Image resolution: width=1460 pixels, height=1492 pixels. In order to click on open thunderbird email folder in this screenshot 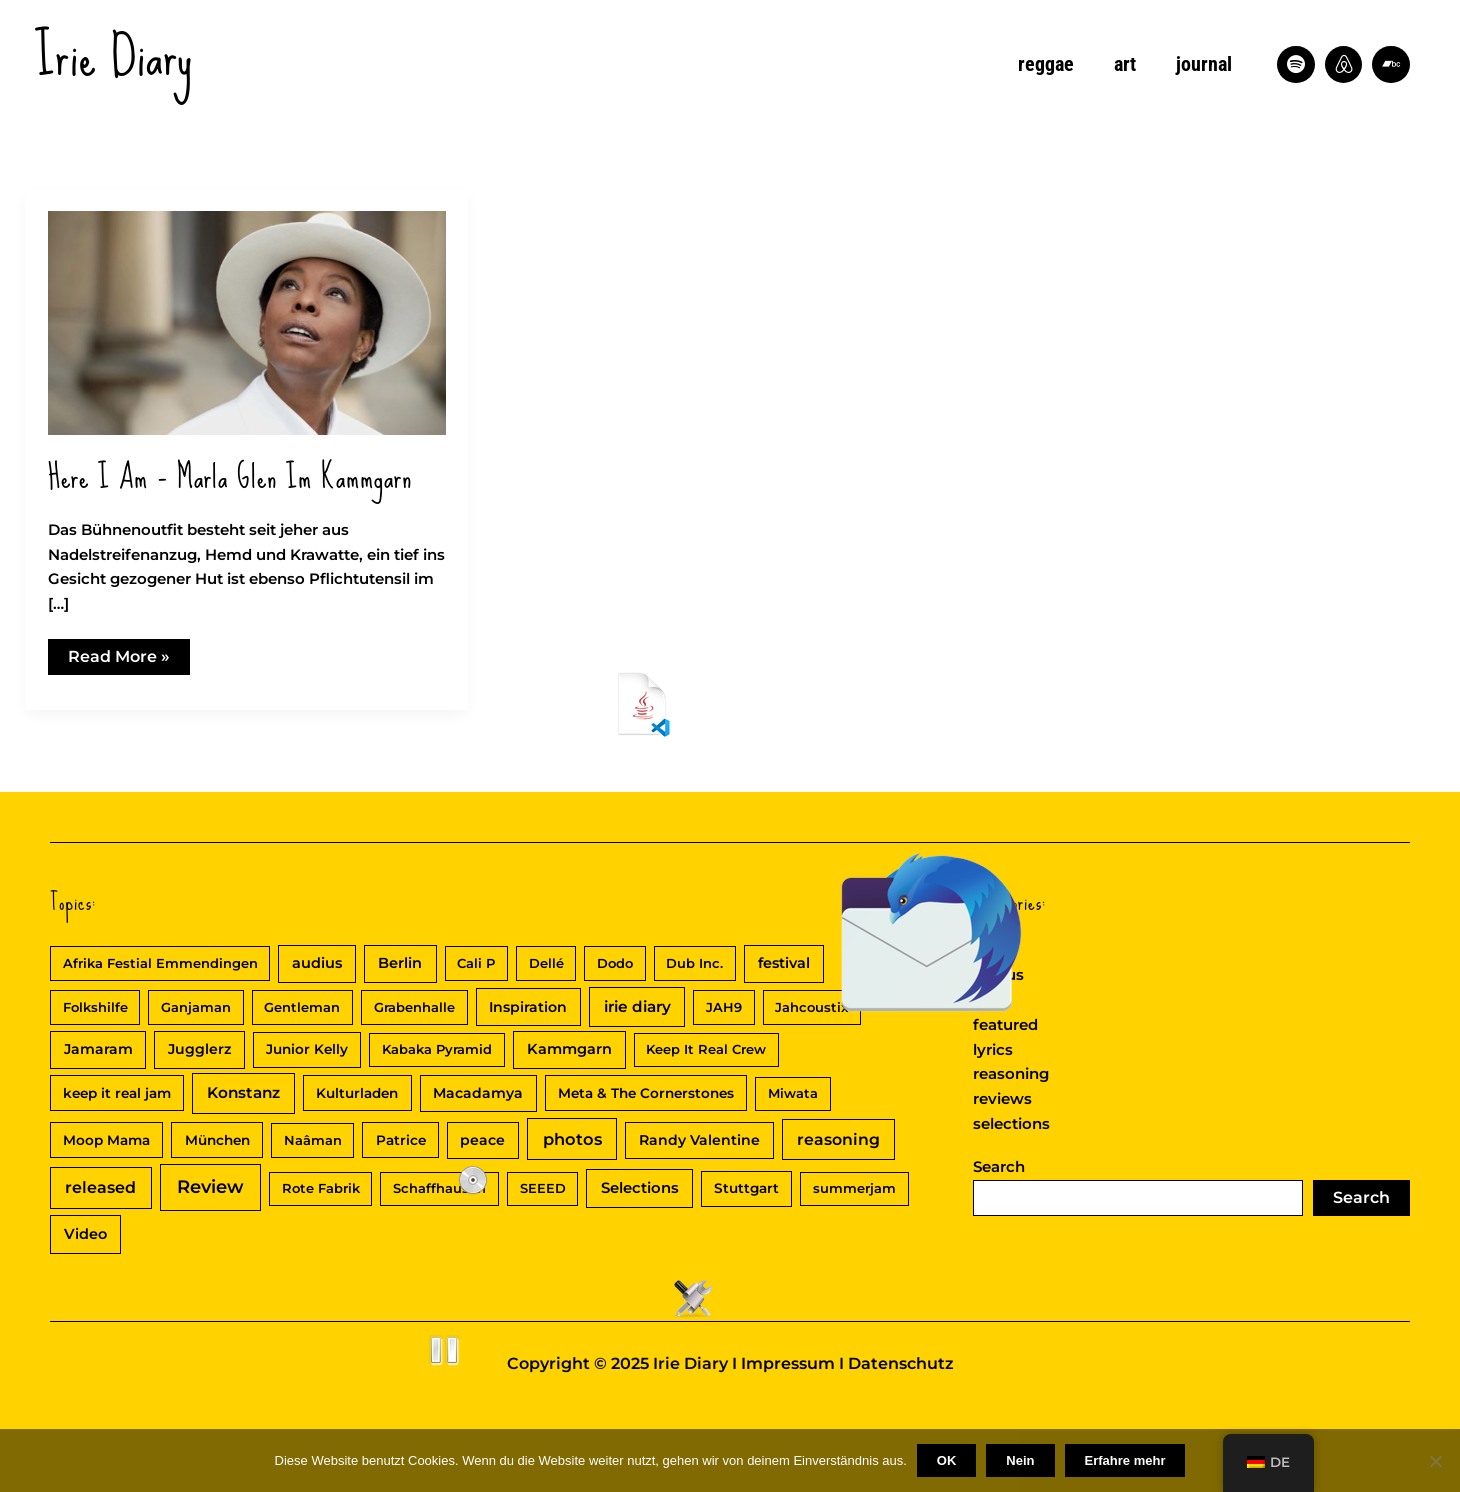, I will do `click(926, 949)`.